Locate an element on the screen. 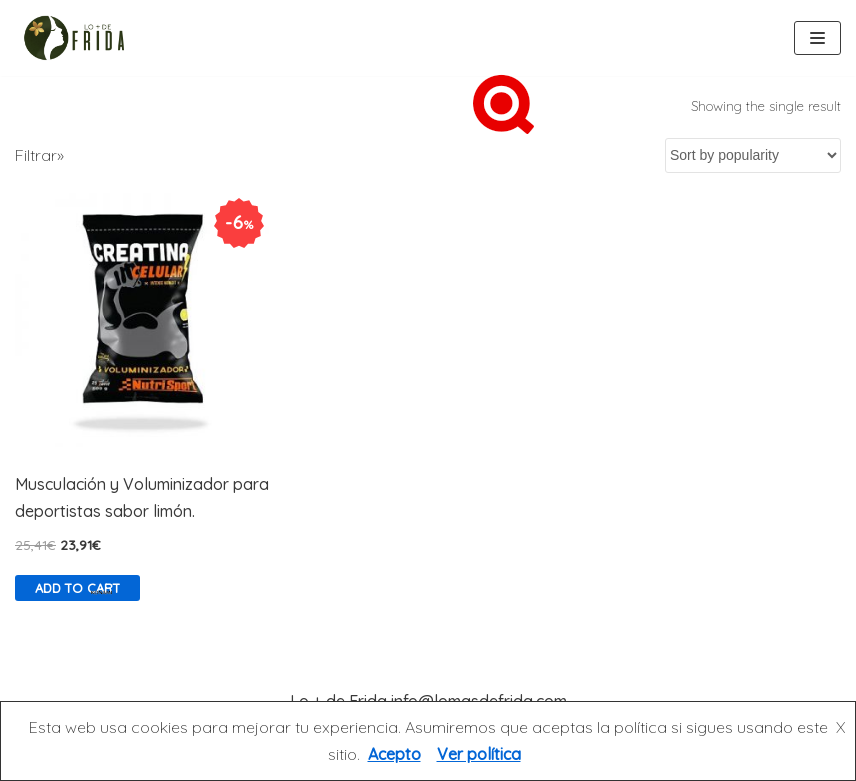  konami company logo is located at coordinates (101, 592).